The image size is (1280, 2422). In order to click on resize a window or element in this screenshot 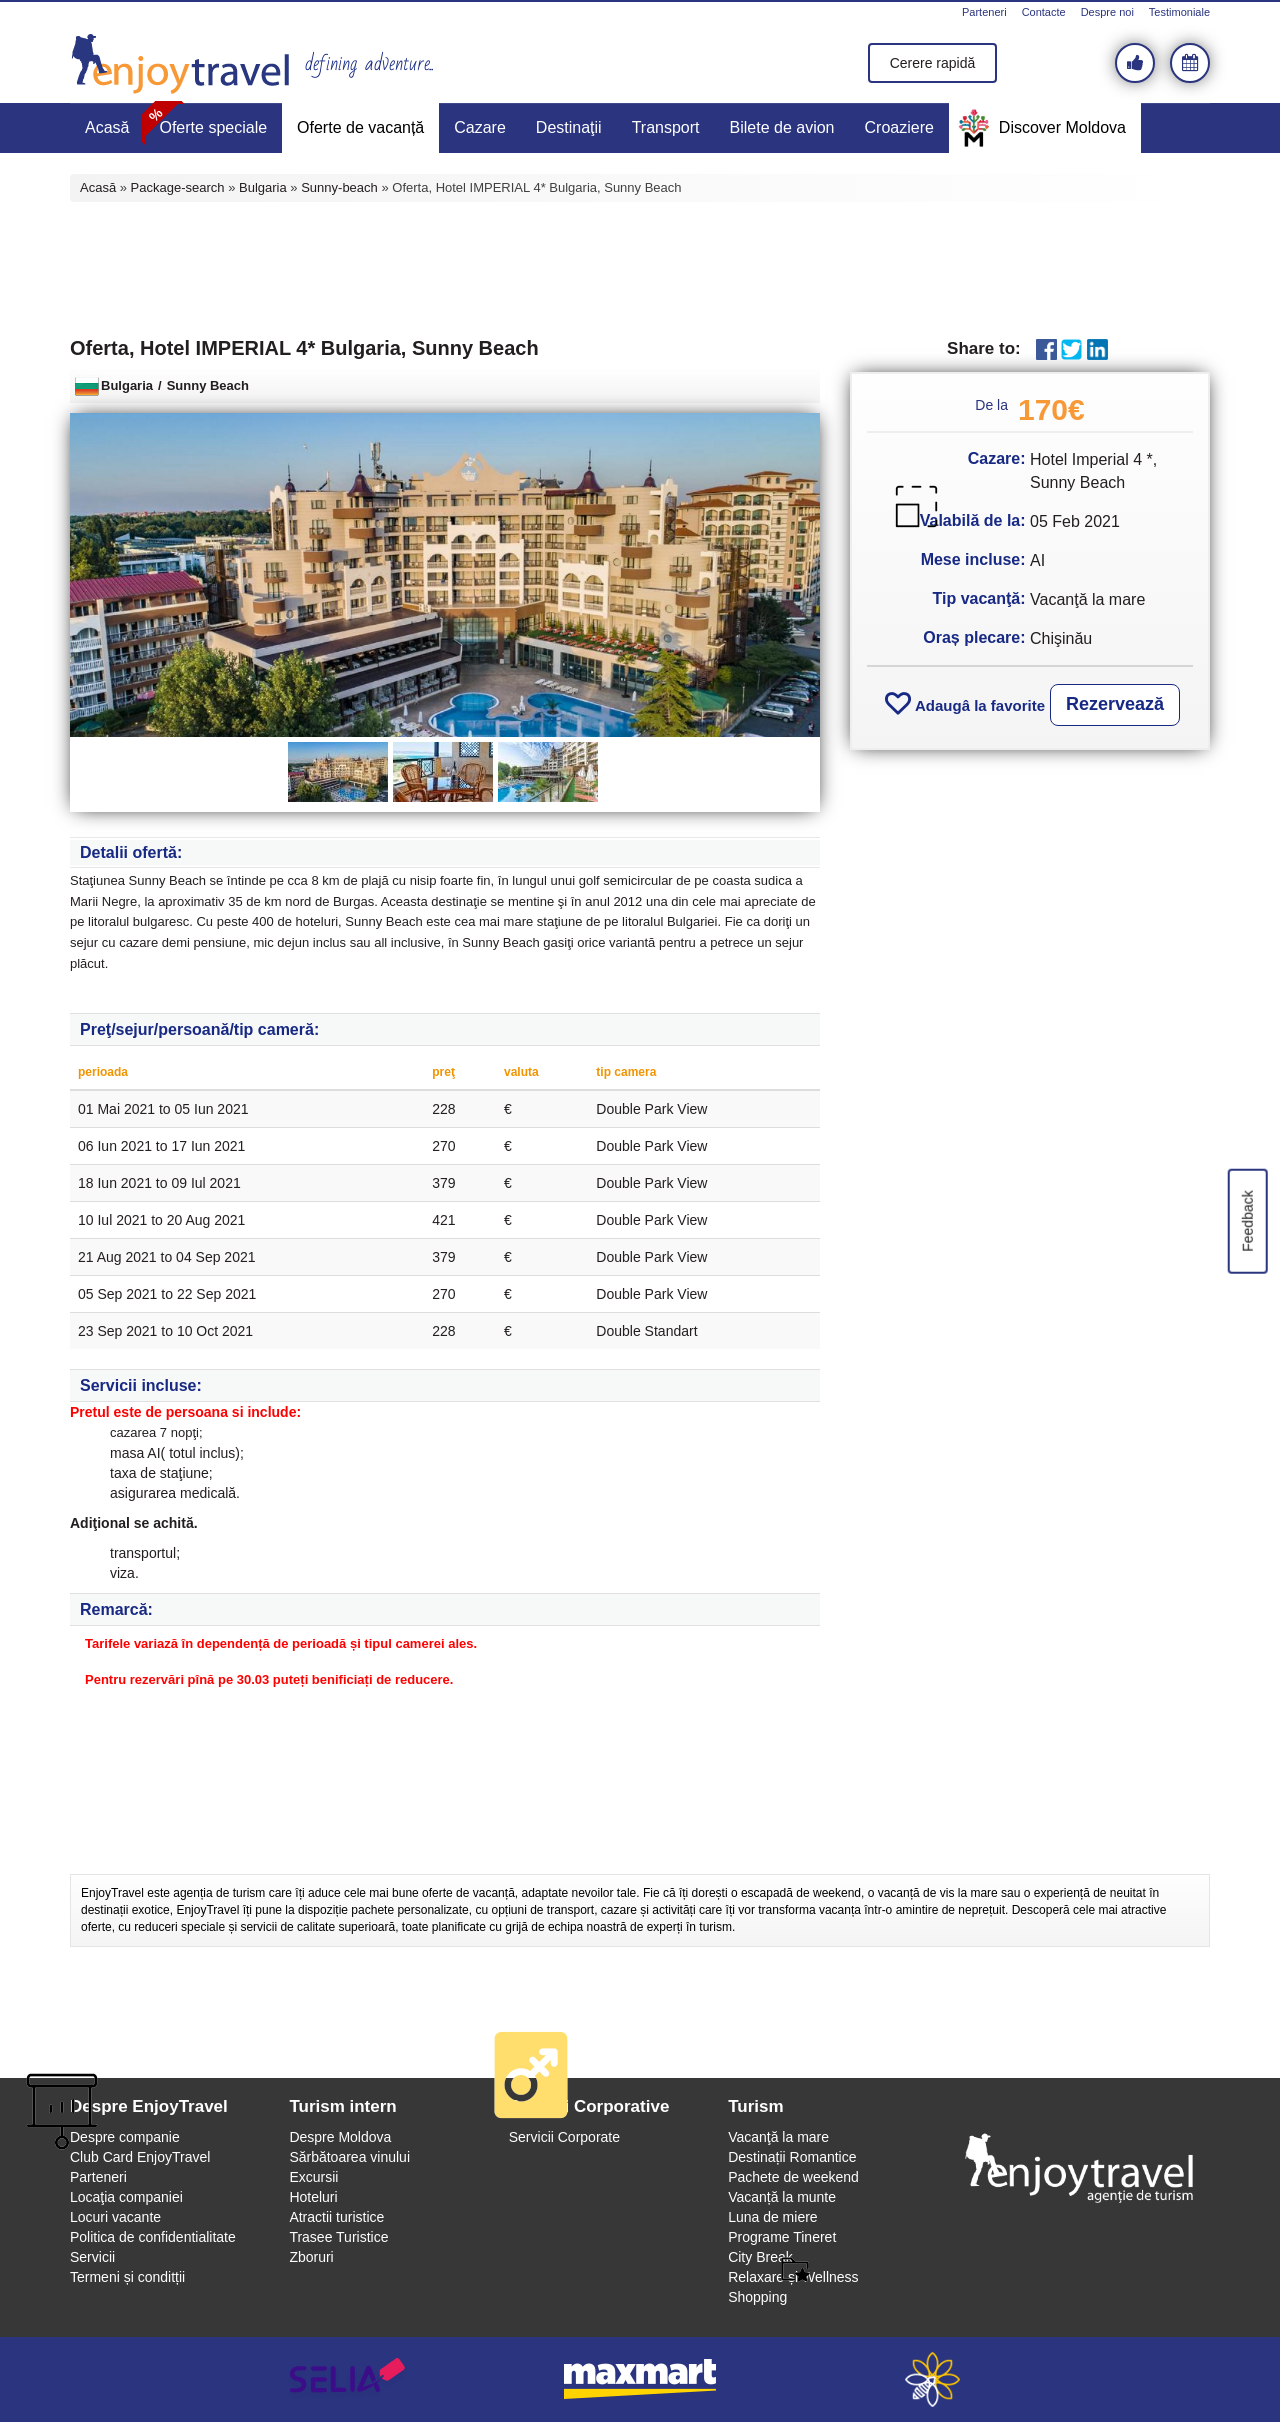, I will do `click(916, 506)`.